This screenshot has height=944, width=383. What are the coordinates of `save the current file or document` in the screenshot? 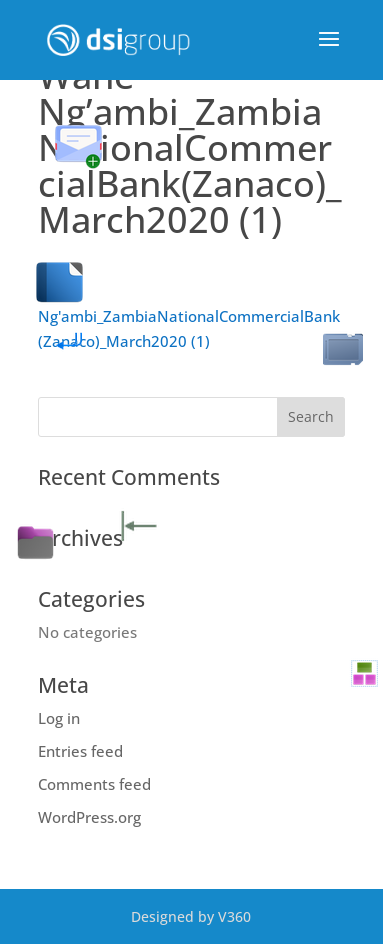 It's located at (343, 350).